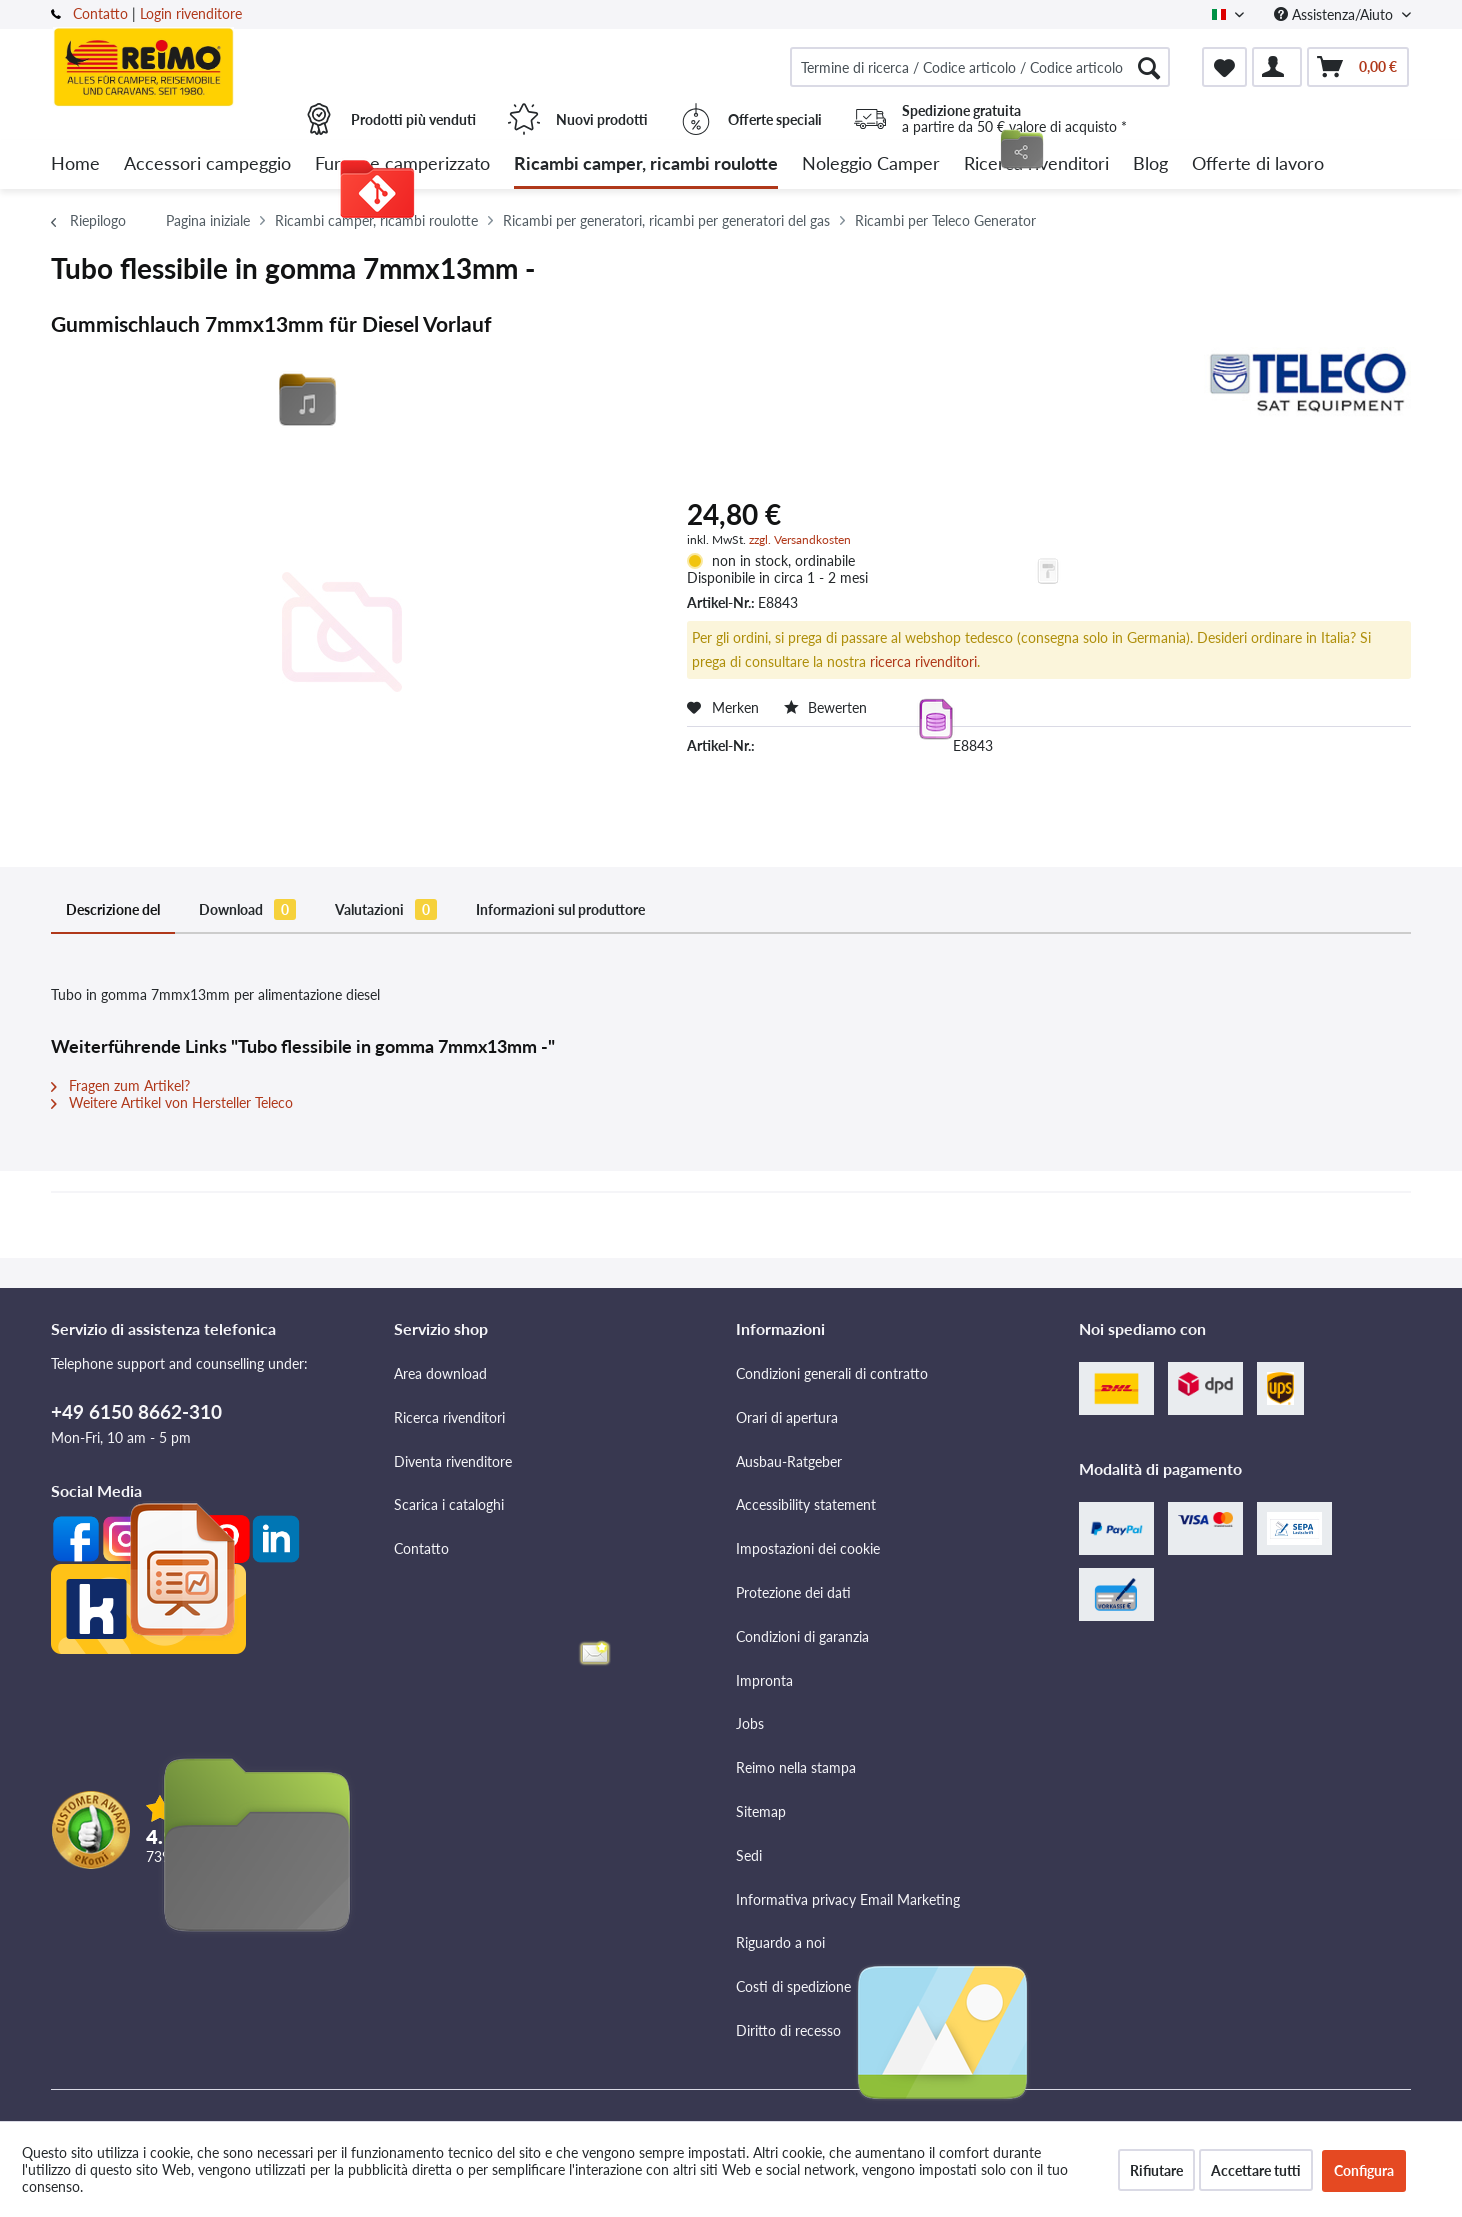 This screenshot has height=2217, width=1462. What do you see at coordinates (377, 191) in the screenshot?
I see `open git repository folder` at bounding box center [377, 191].